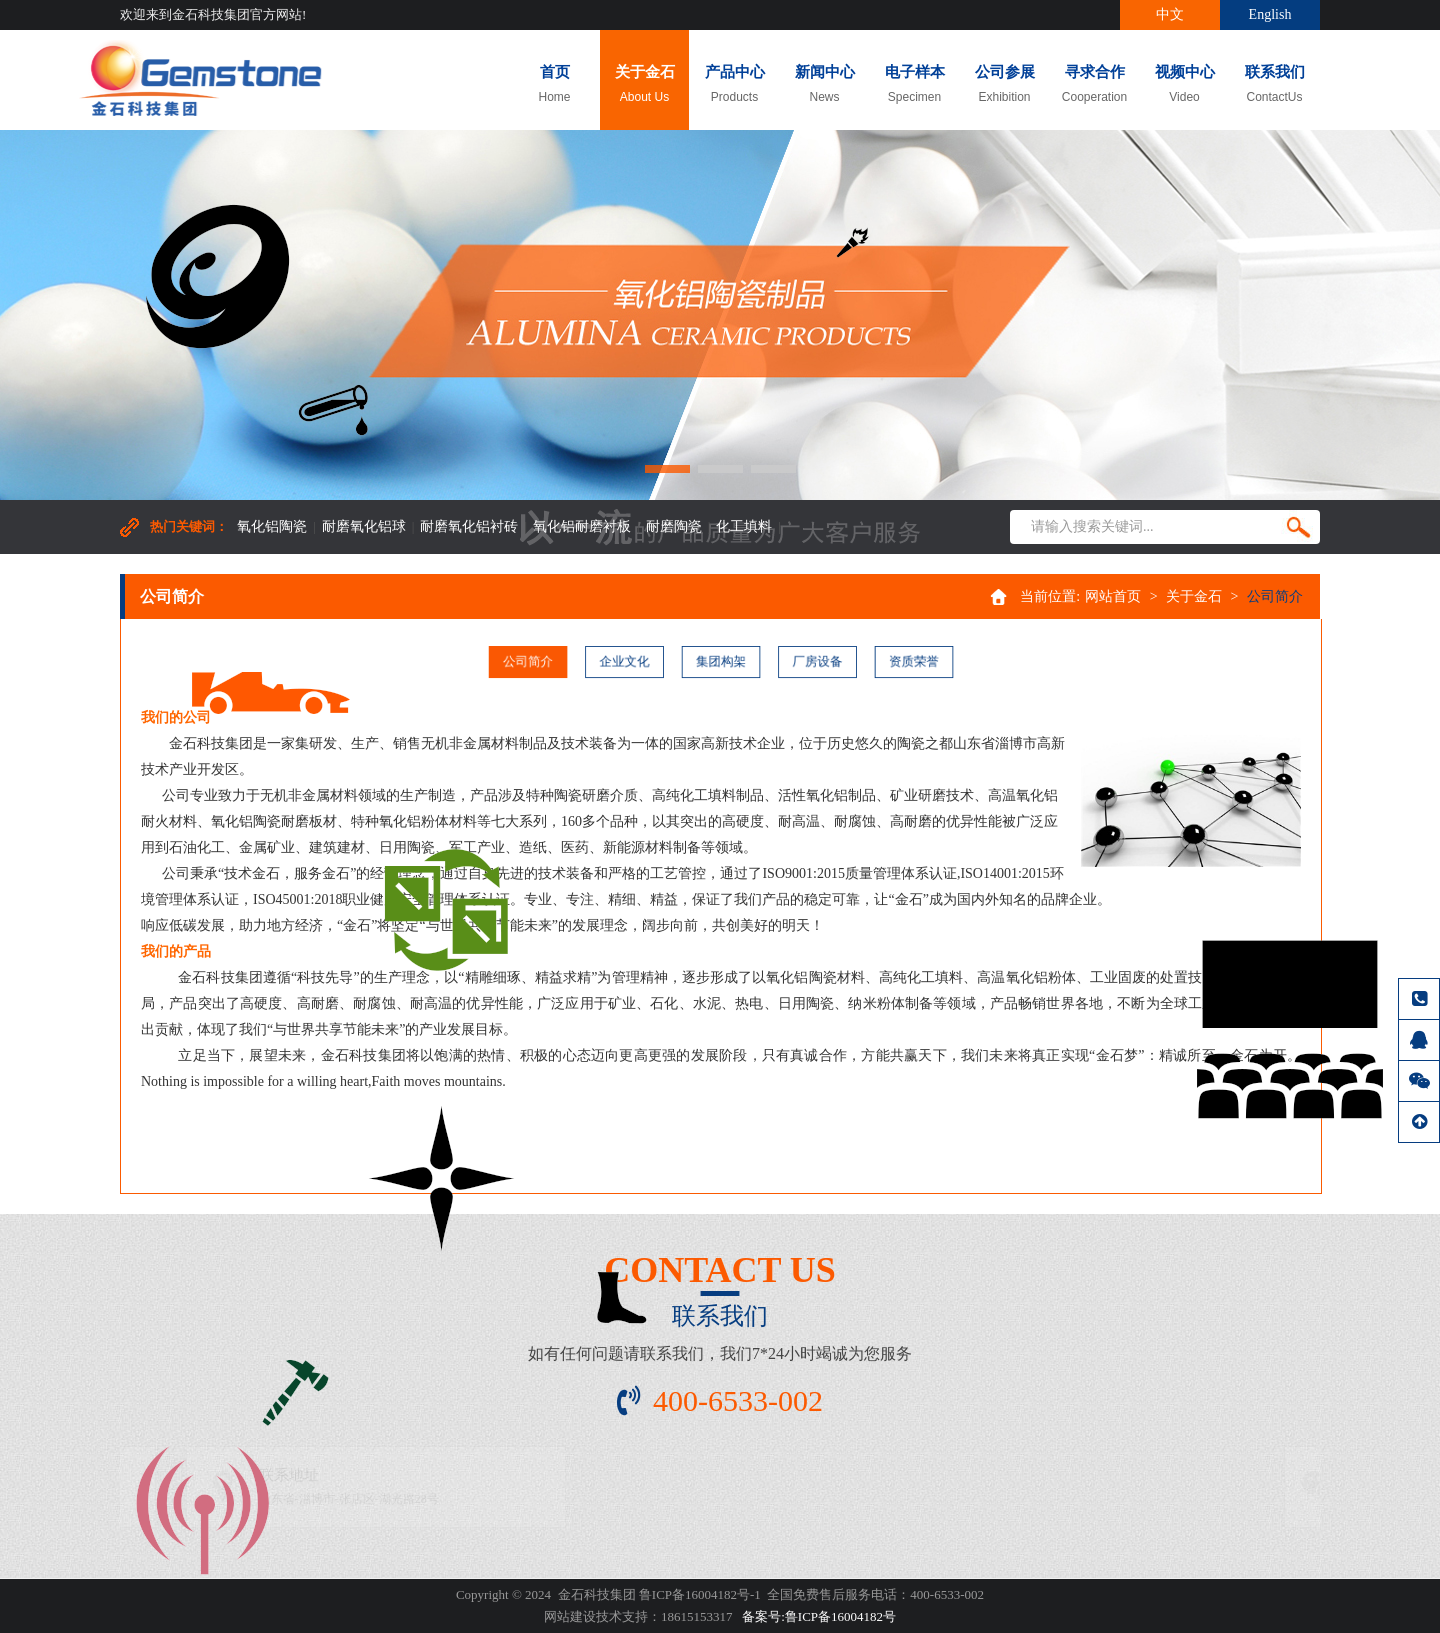 This screenshot has width=1440, height=1633. I want to click on access building or construction tools, so click(295, 1392).